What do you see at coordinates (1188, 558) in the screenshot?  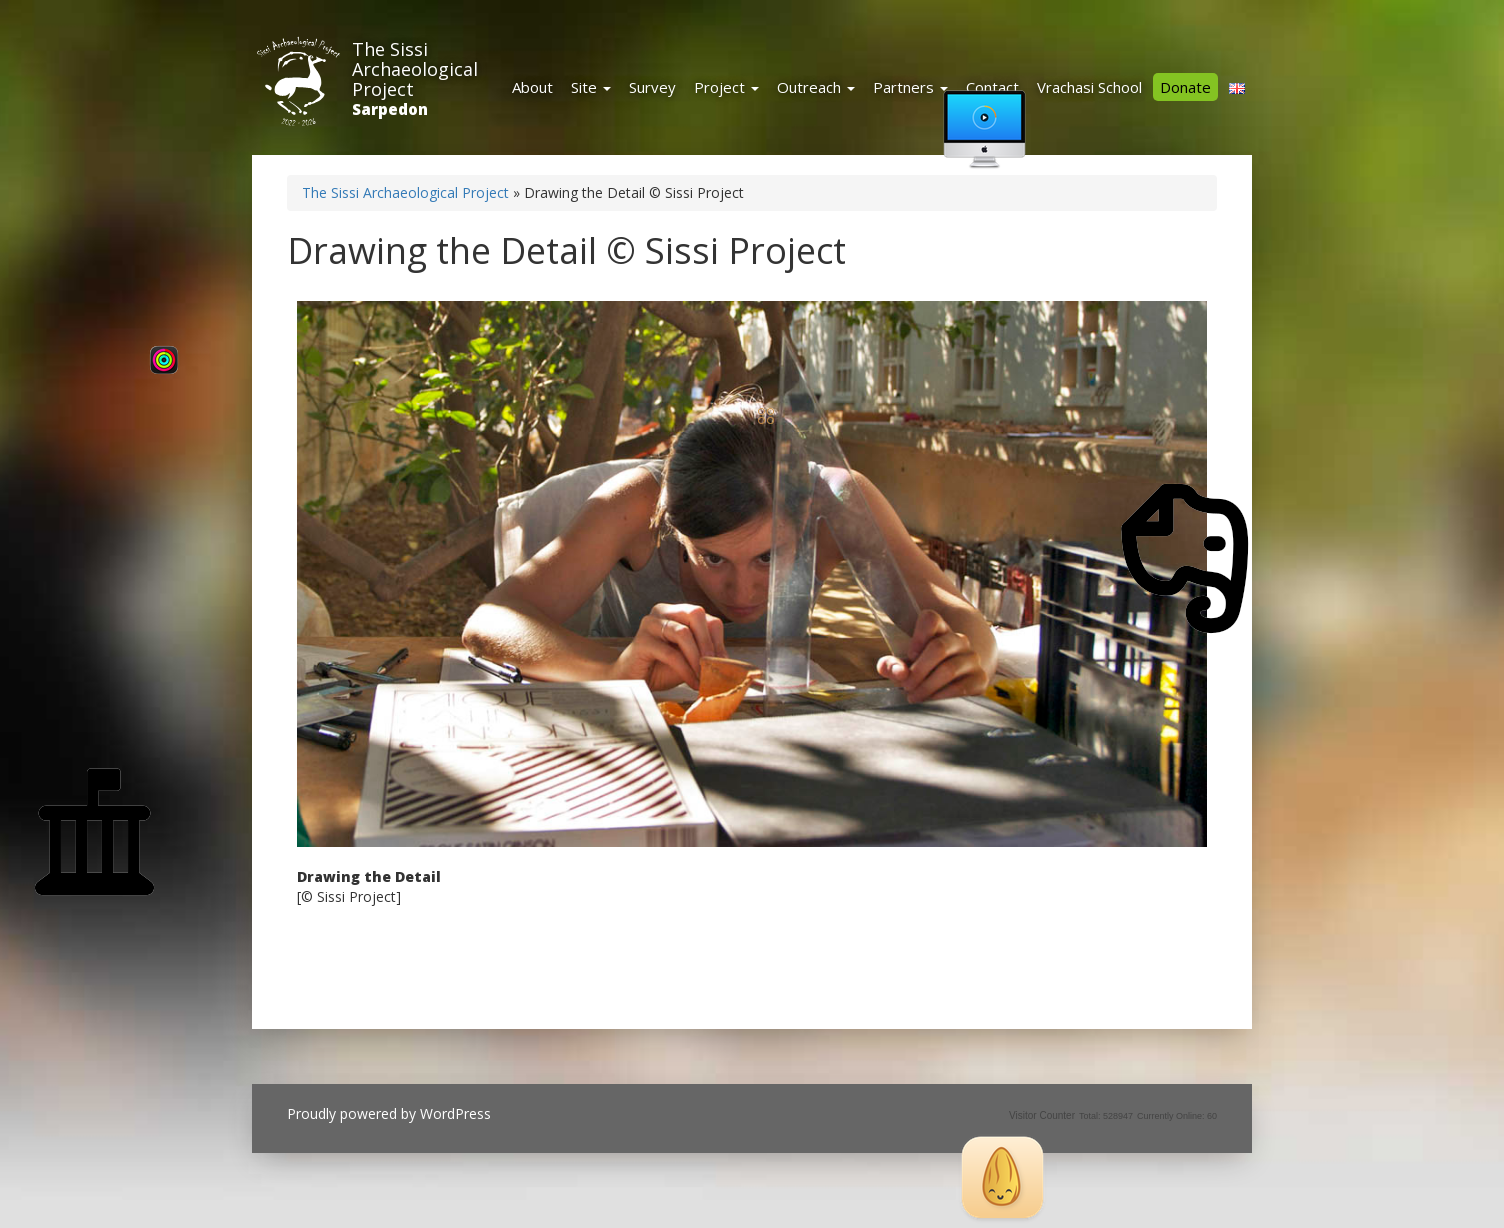 I see `open evernote app` at bounding box center [1188, 558].